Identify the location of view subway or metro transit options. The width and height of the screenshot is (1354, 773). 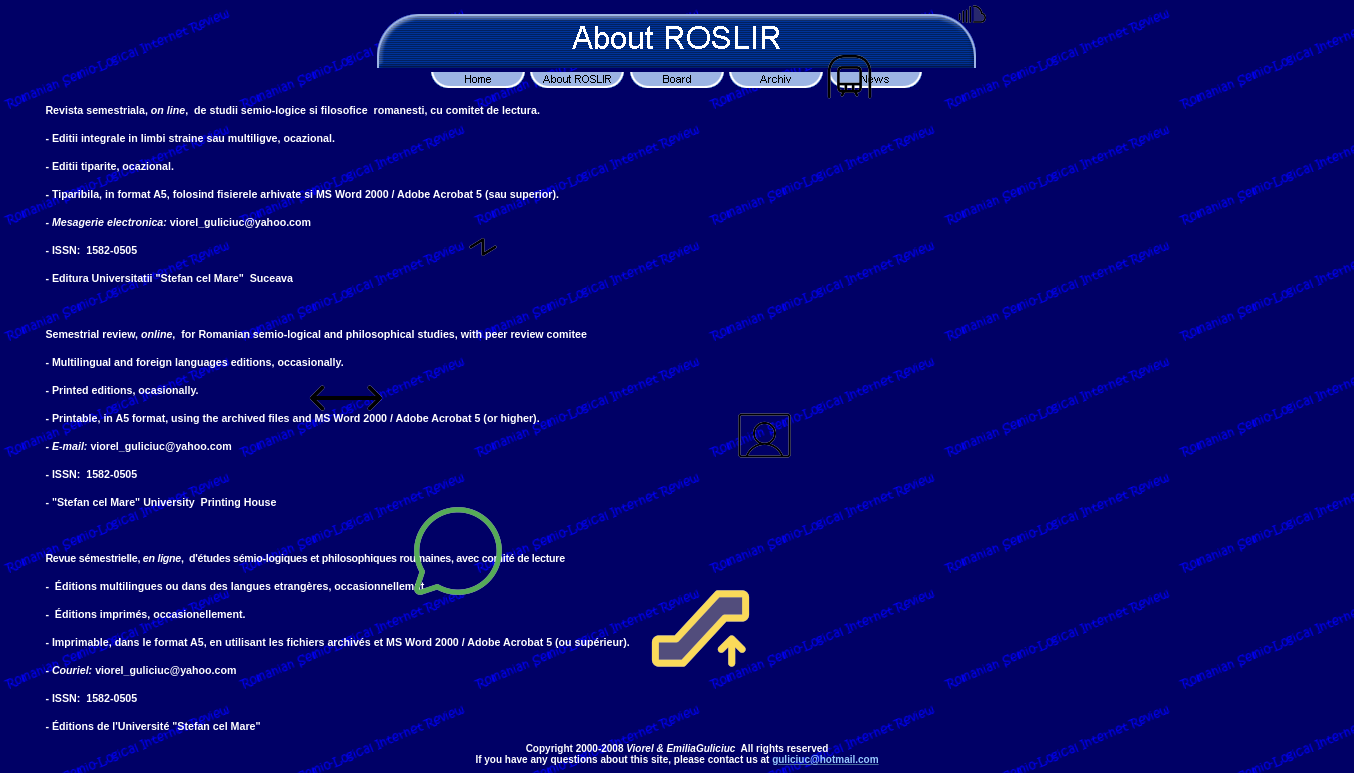
(849, 78).